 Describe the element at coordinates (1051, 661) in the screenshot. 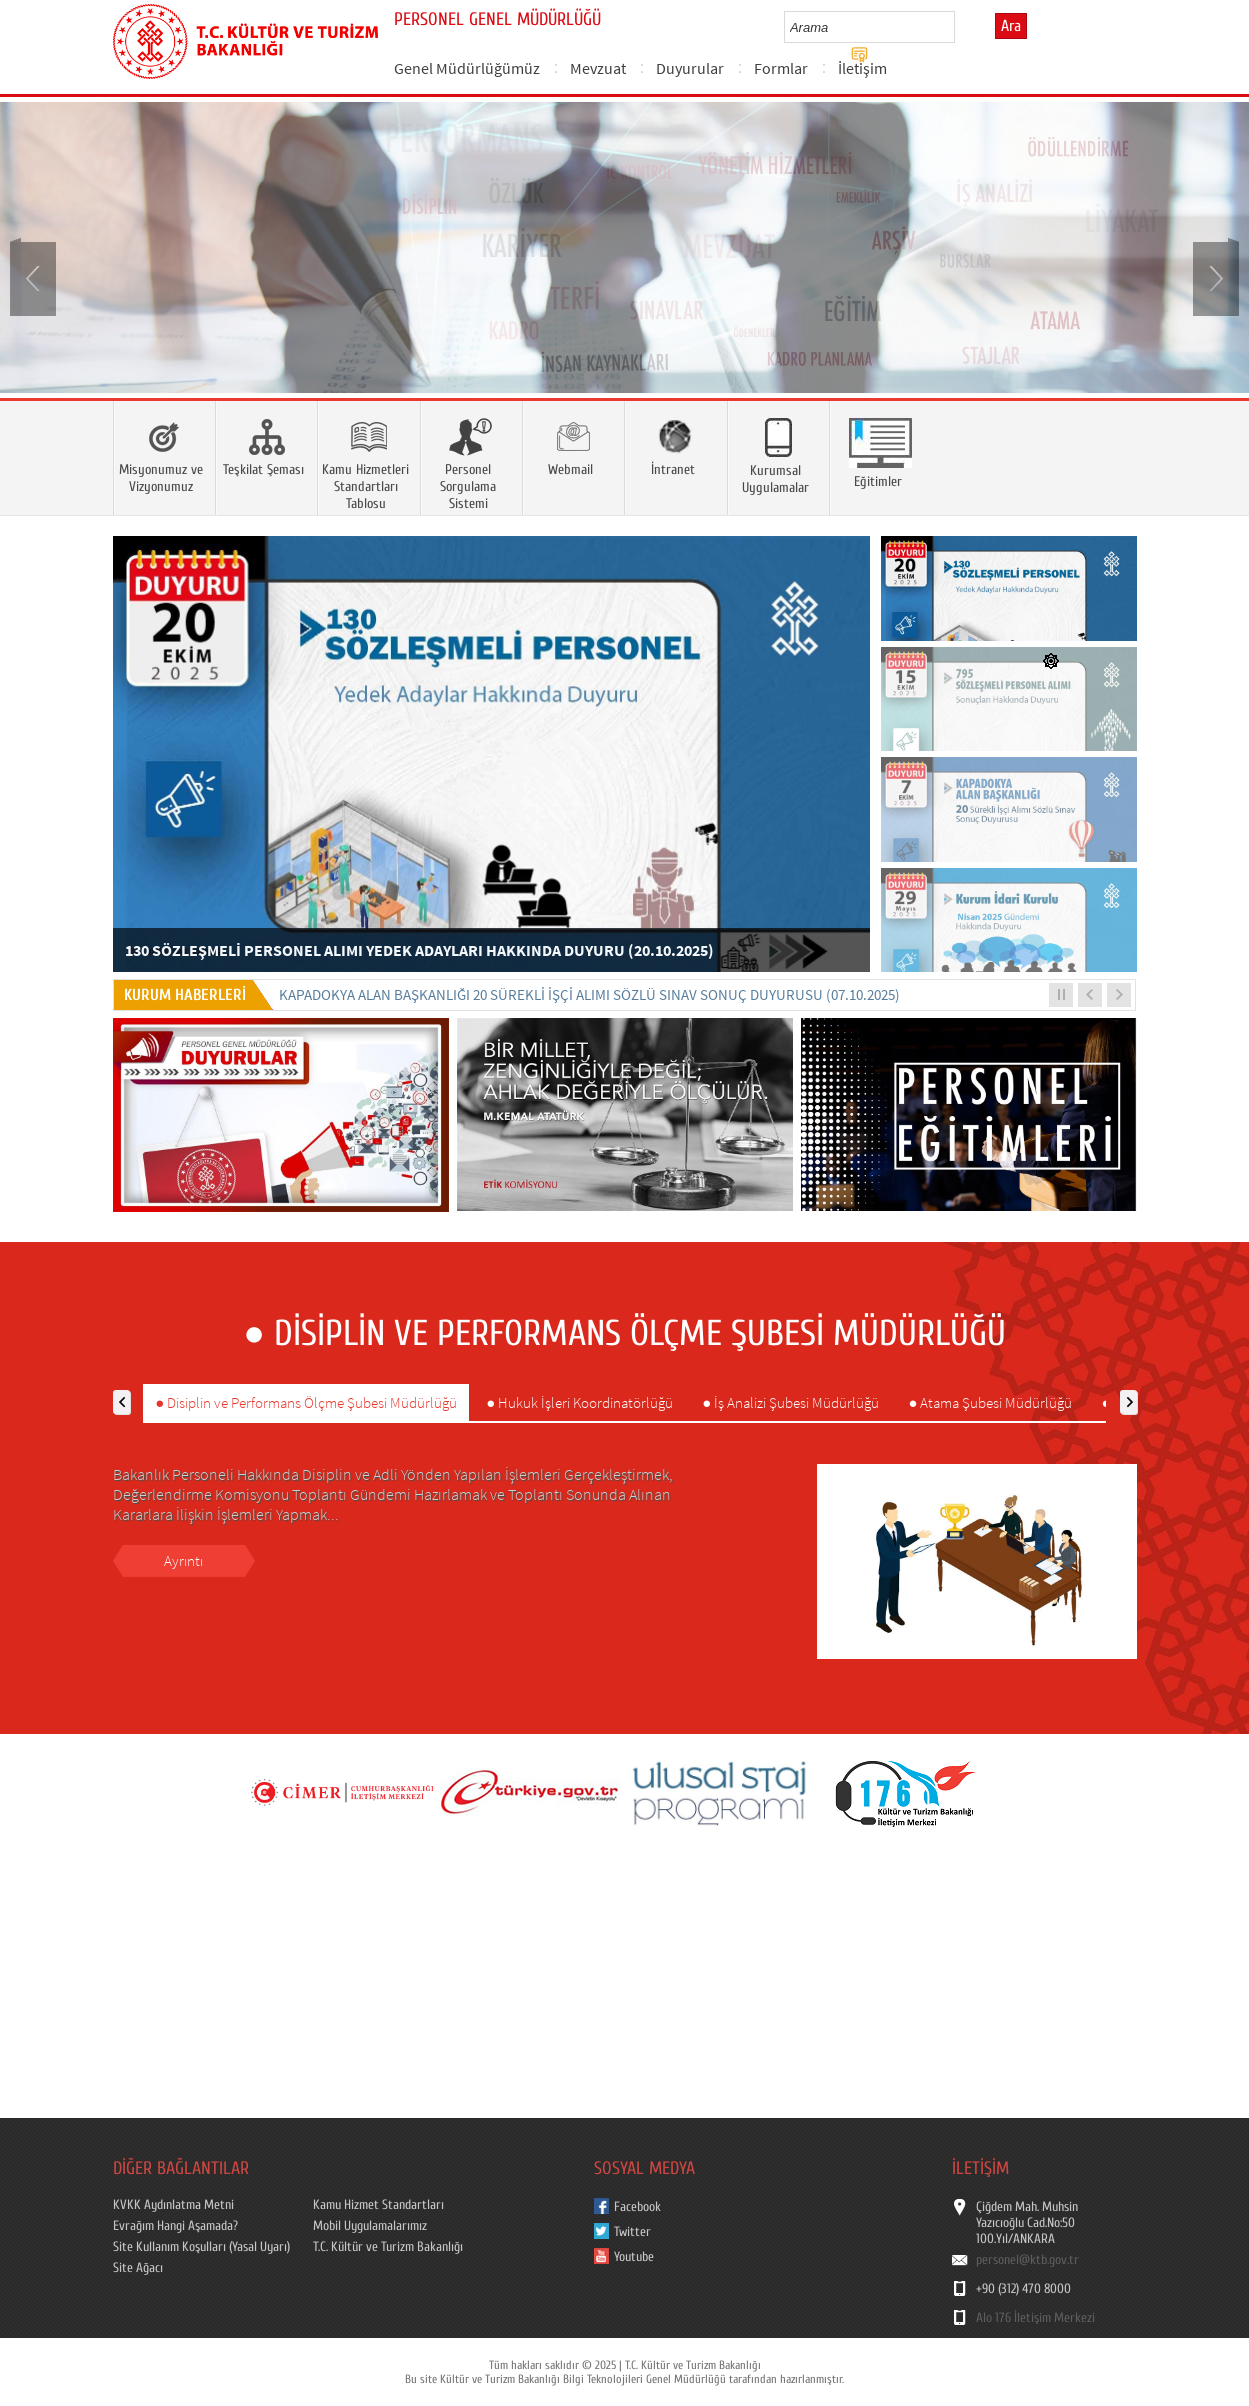

I see `increase screen brightness` at that location.